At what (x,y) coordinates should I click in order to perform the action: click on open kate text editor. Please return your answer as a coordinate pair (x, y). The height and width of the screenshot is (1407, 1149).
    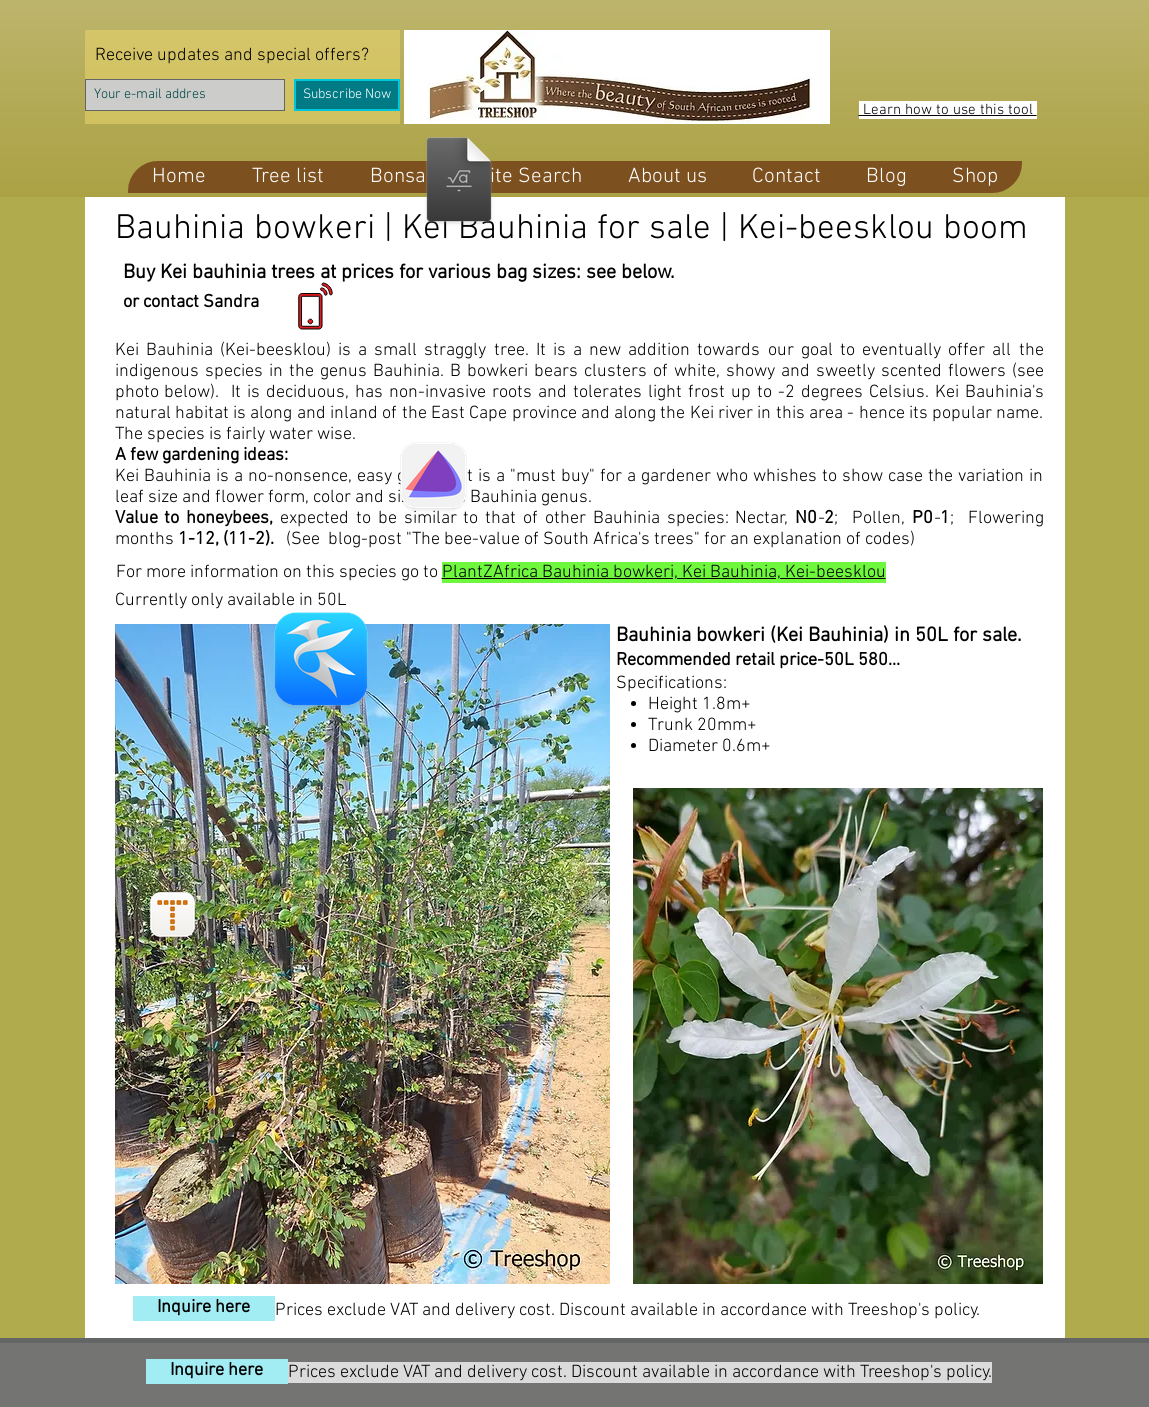
    Looking at the image, I should click on (321, 659).